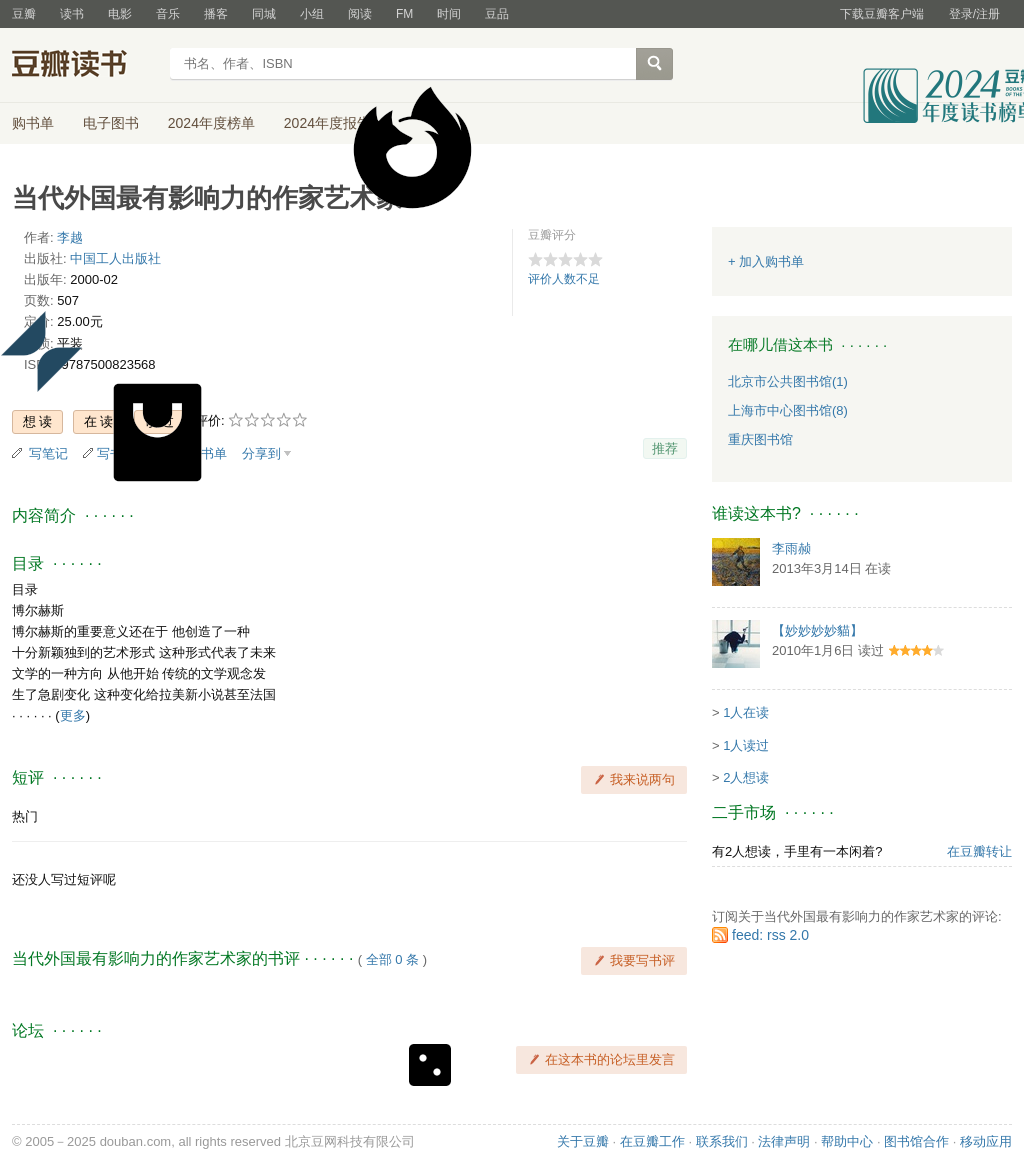 Image resolution: width=1024 pixels, height=1162 pixels. I want to click on roll the dice or randomize selection, so click(430, 1065).